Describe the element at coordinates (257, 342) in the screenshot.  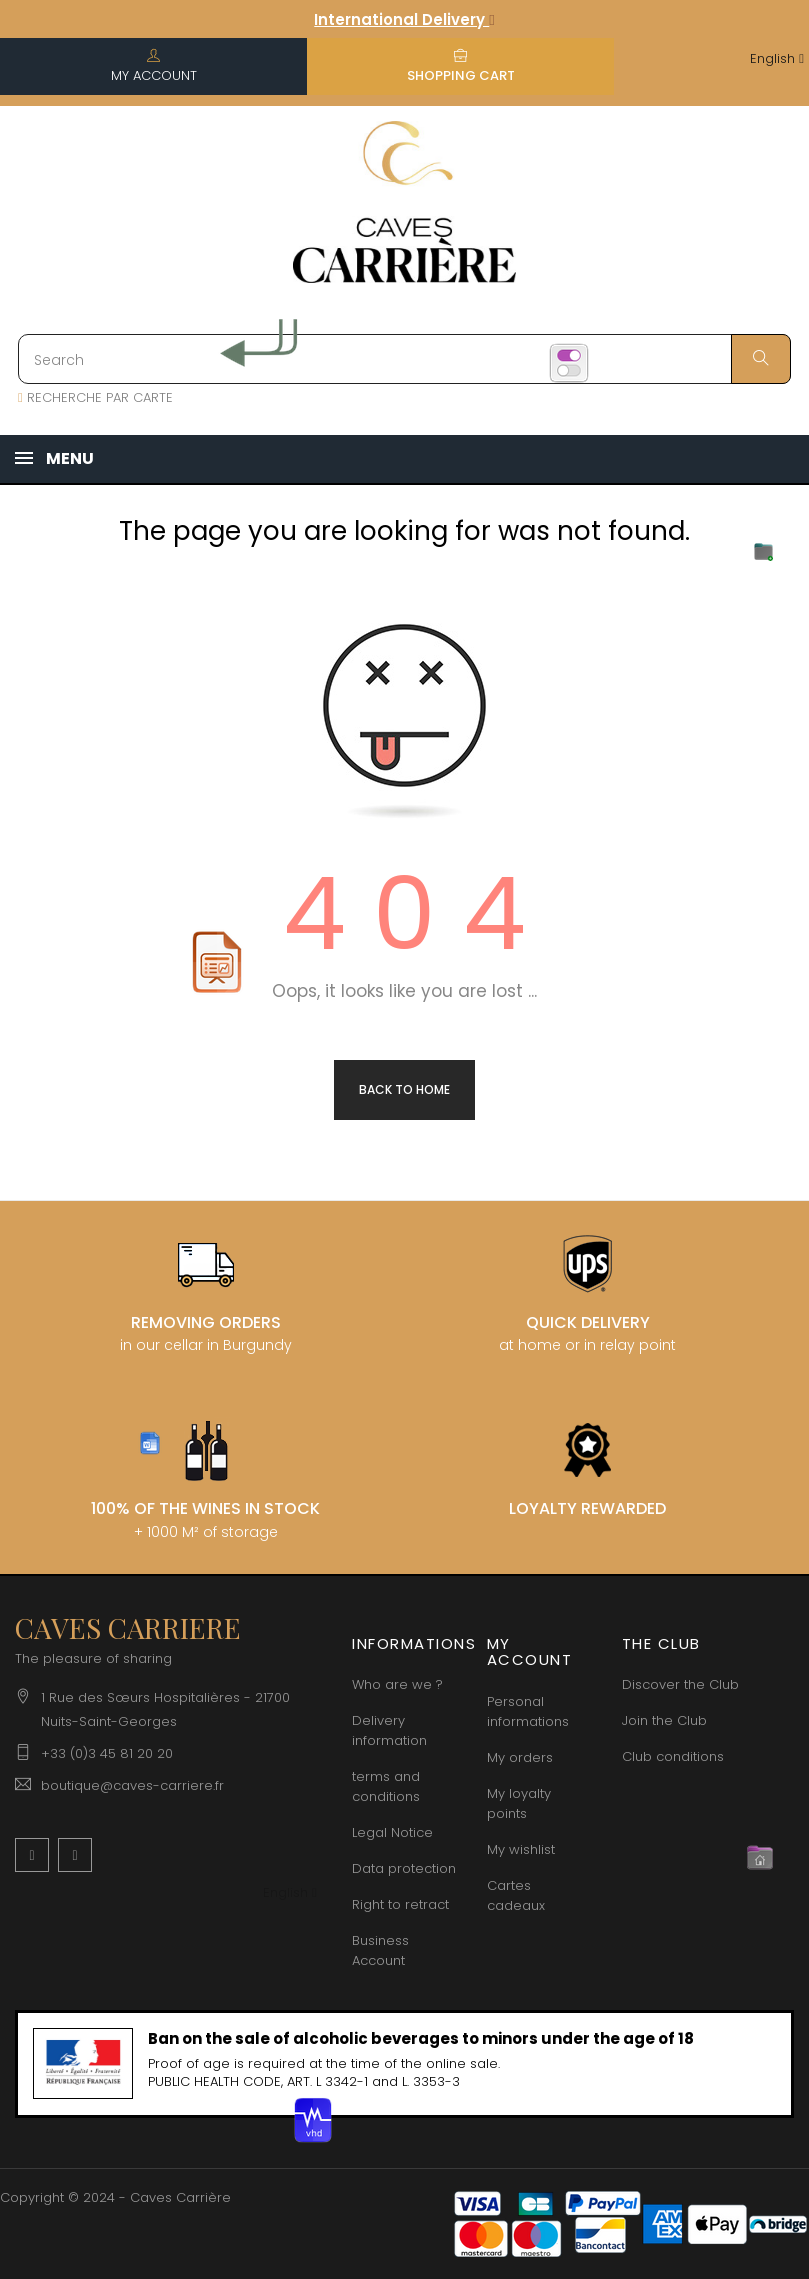
I see `reply to all recipients of an email` at that location.